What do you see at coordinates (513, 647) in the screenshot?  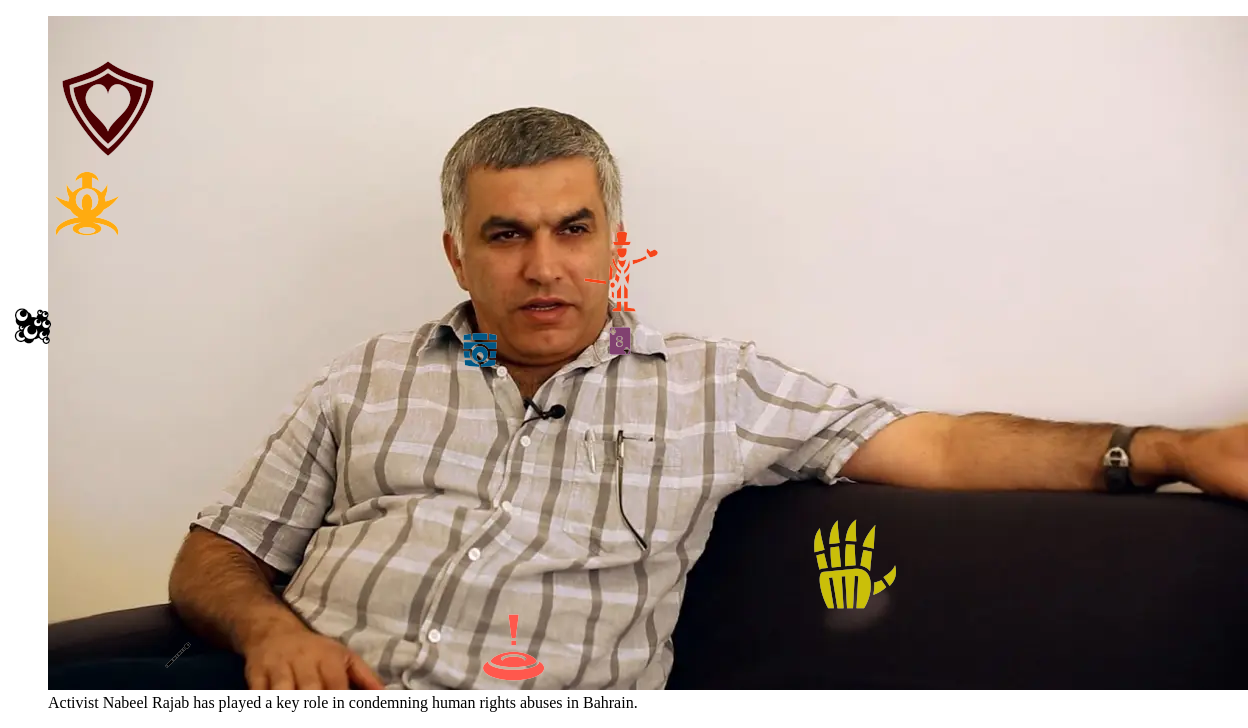 I see `indicates a hazard or dangerous area in gameplay` at bounding box center [513, 647].